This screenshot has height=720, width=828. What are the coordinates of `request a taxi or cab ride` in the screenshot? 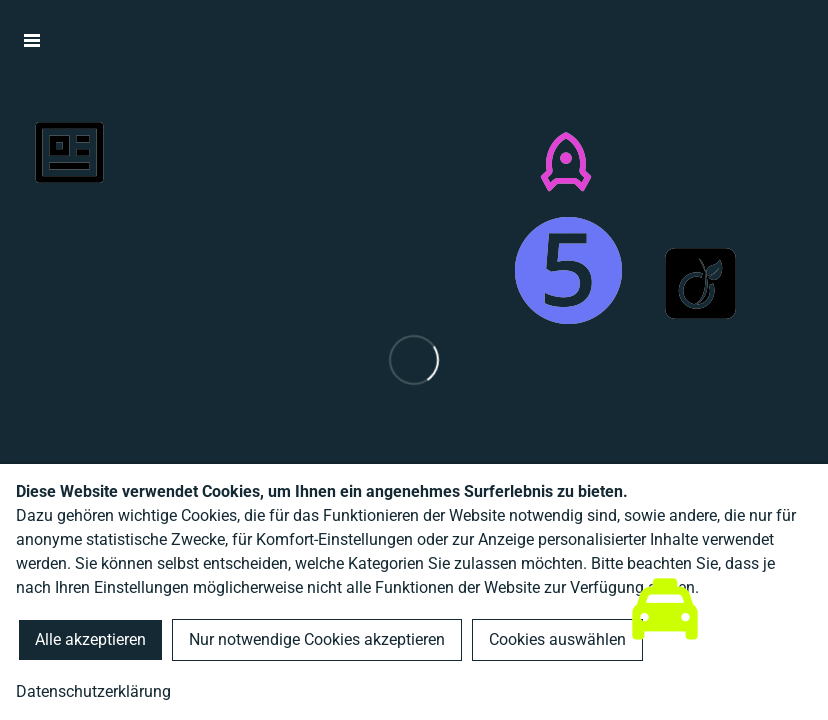 It's located at (665, 611).